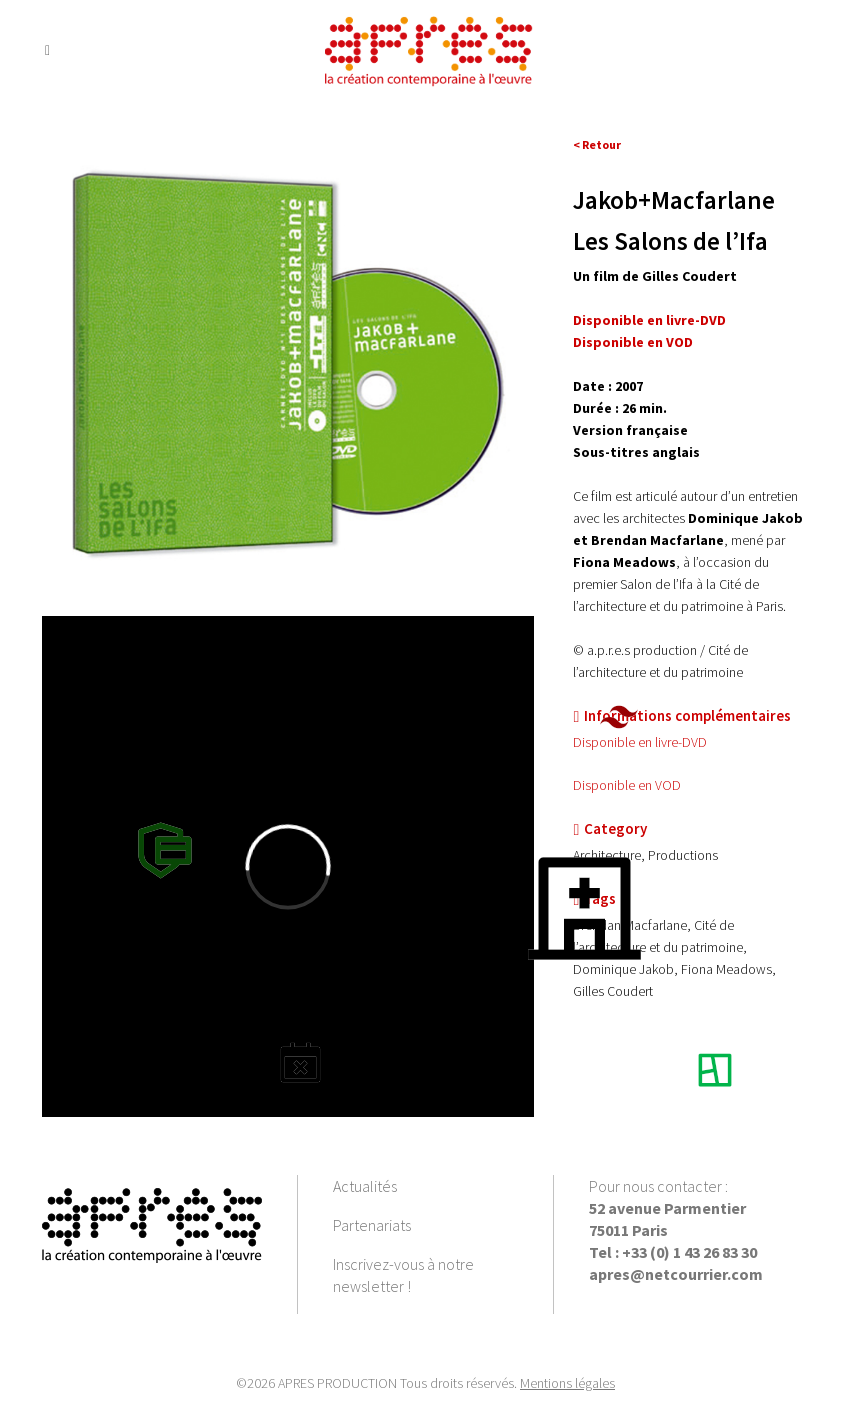 This screenshot has width=851, height=1411. Describe the element at coordinates (619, 717) in the screenshot. I see `tailwind css framework logo` at that location.